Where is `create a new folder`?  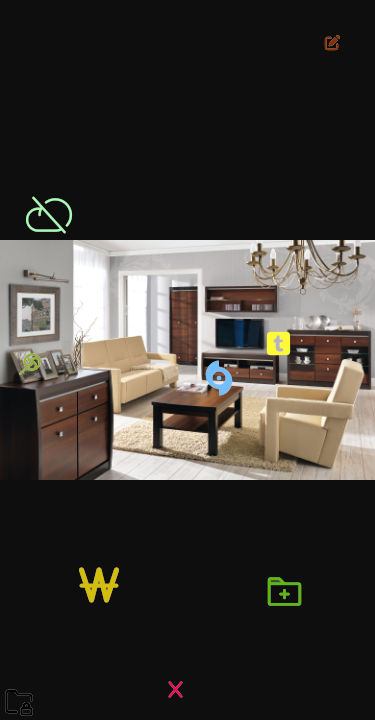 create a new folder is located at coordinates (284, 591).